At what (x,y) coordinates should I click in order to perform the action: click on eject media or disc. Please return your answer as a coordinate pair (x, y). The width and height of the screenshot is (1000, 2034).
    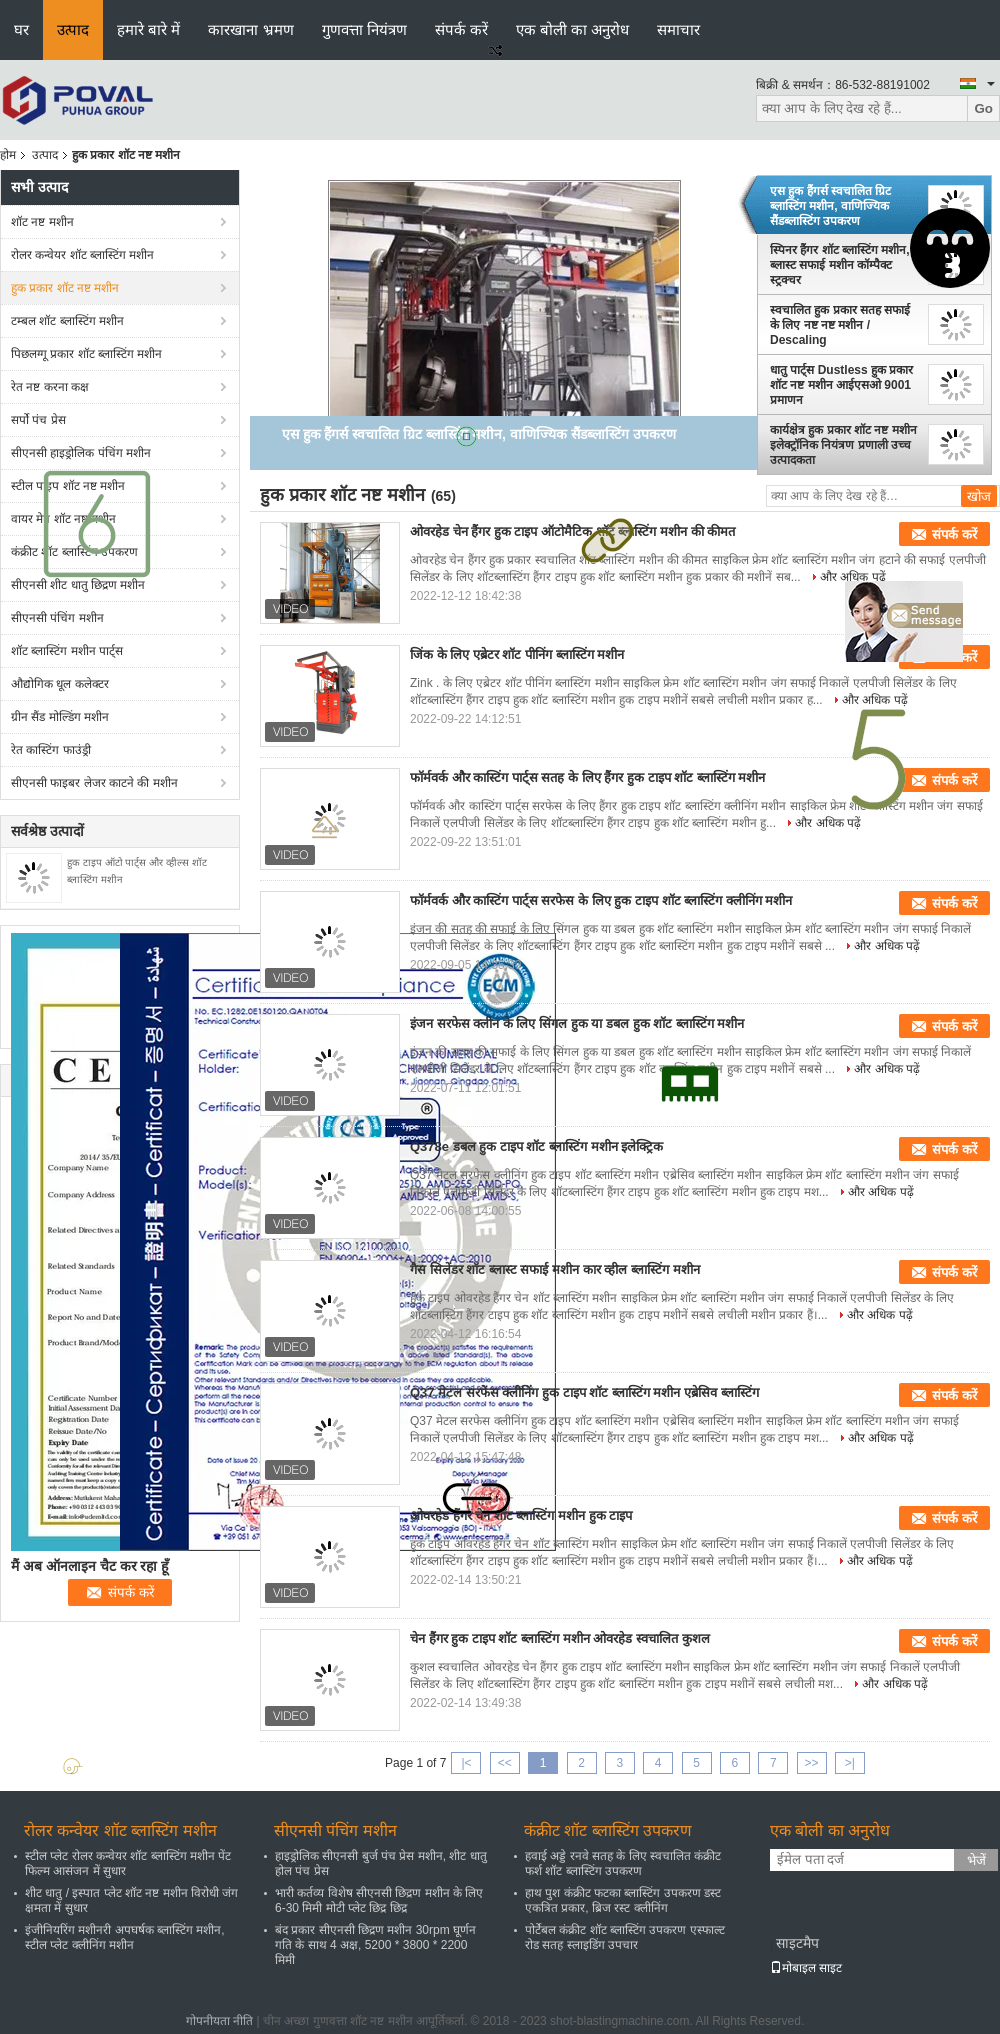
    Looking at the image, I should click on (324, 828).